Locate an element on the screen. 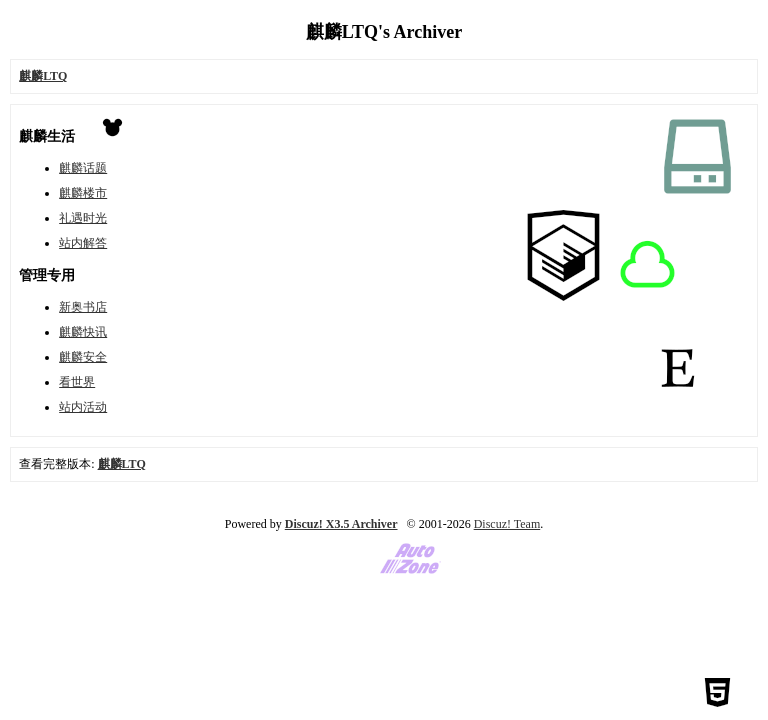 This screenshot has width=768, height=720. open the Etsy app or website is located at coordinates (678, 368).